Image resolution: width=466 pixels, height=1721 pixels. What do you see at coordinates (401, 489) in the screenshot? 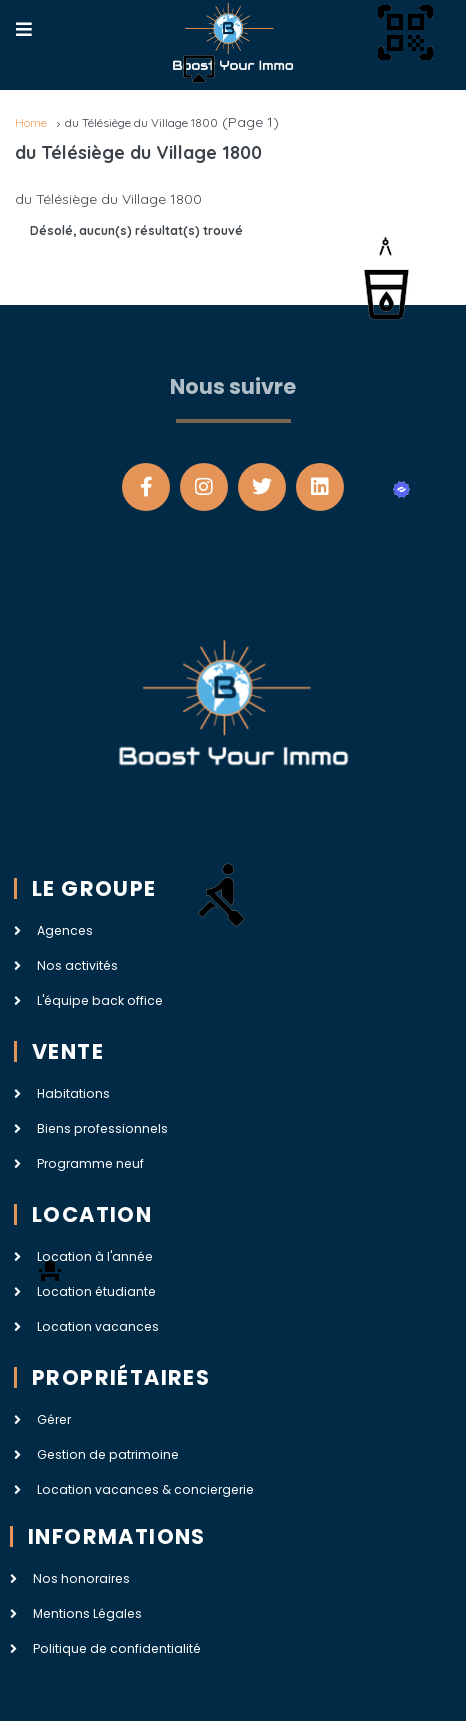
I see `indicates a discord partnered server` at bounding box center [401, 489].